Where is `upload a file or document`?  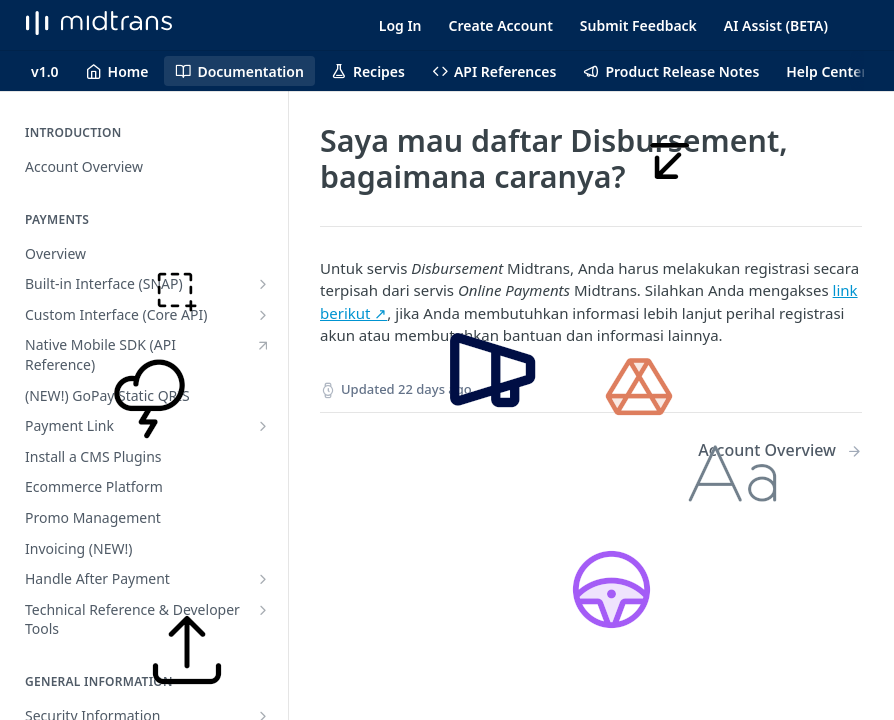
upload a file or document is located at coordinates (187, 650).